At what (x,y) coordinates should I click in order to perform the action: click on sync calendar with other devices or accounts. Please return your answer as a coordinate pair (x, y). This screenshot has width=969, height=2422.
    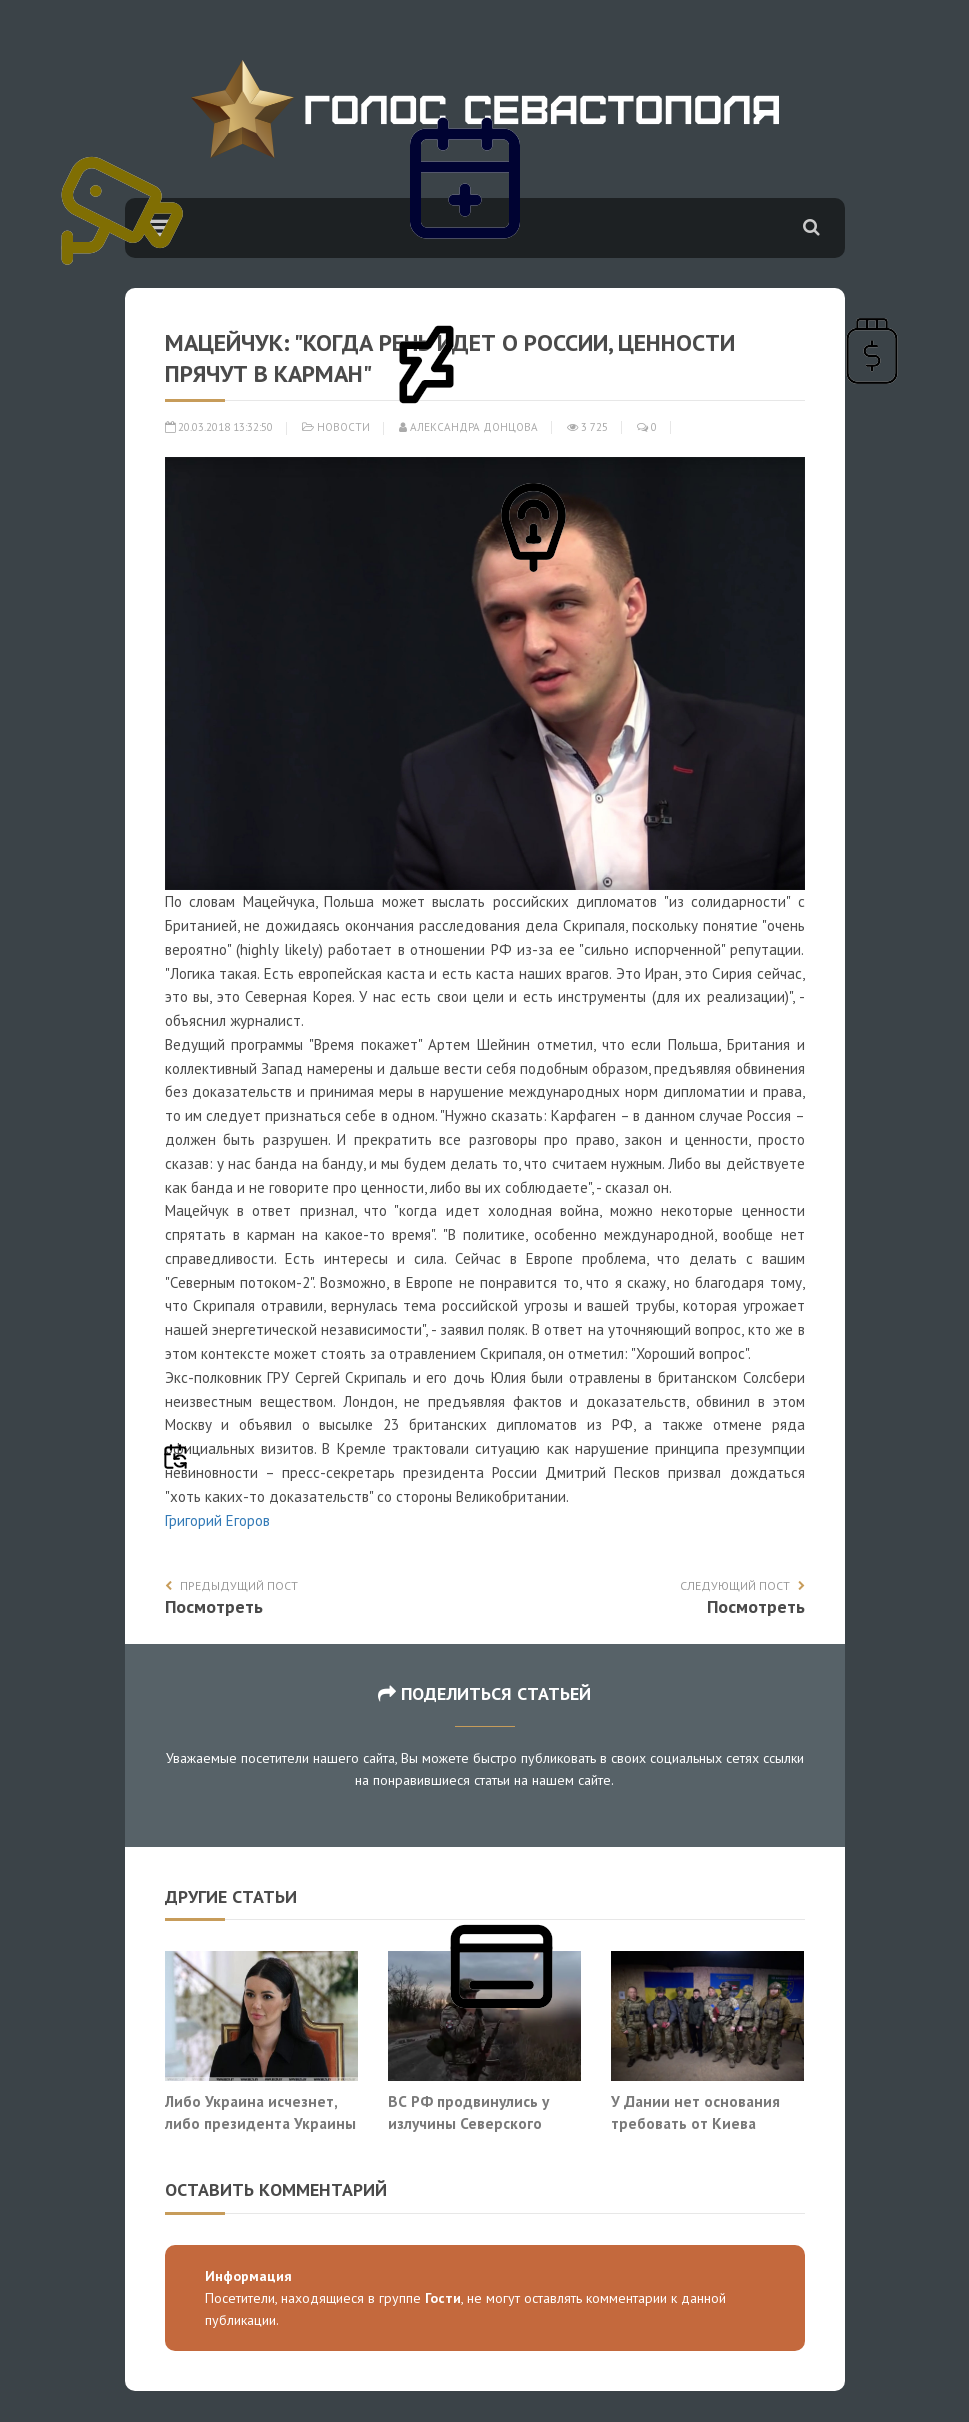
    Looking at the image, I should click on (175, 1456).